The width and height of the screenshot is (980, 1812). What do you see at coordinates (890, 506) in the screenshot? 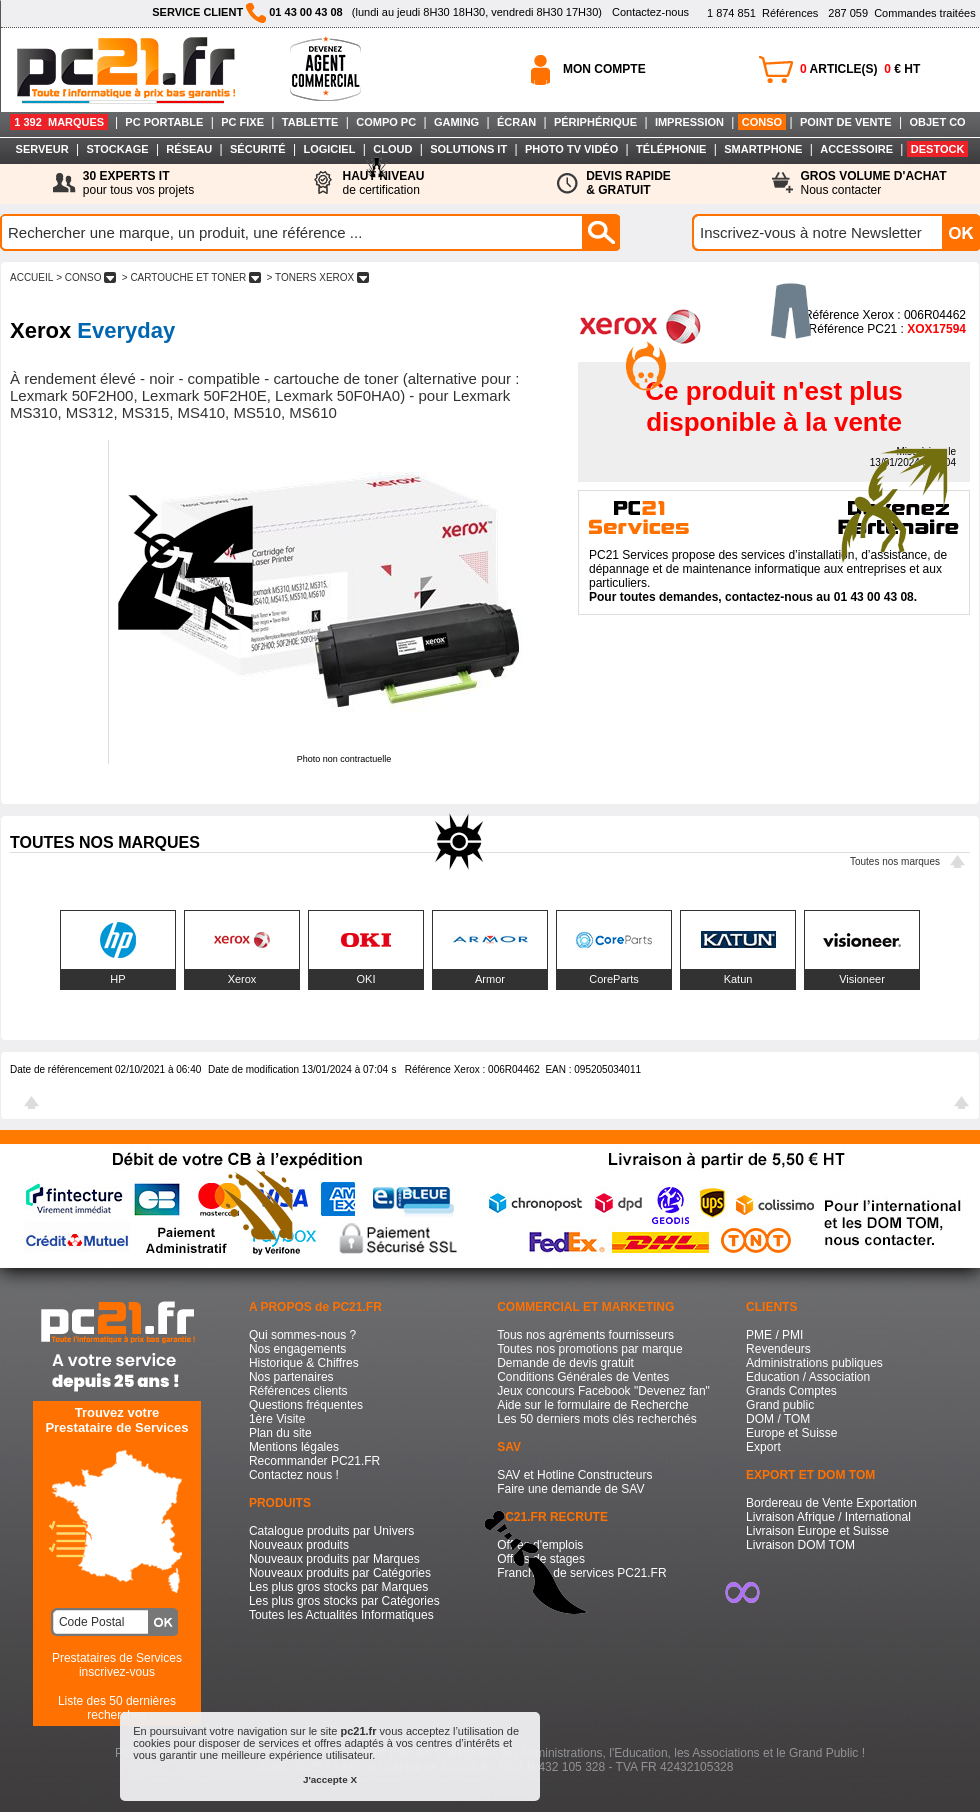
I see `mythological character or story element in a game` at bounding box center [890, 506].